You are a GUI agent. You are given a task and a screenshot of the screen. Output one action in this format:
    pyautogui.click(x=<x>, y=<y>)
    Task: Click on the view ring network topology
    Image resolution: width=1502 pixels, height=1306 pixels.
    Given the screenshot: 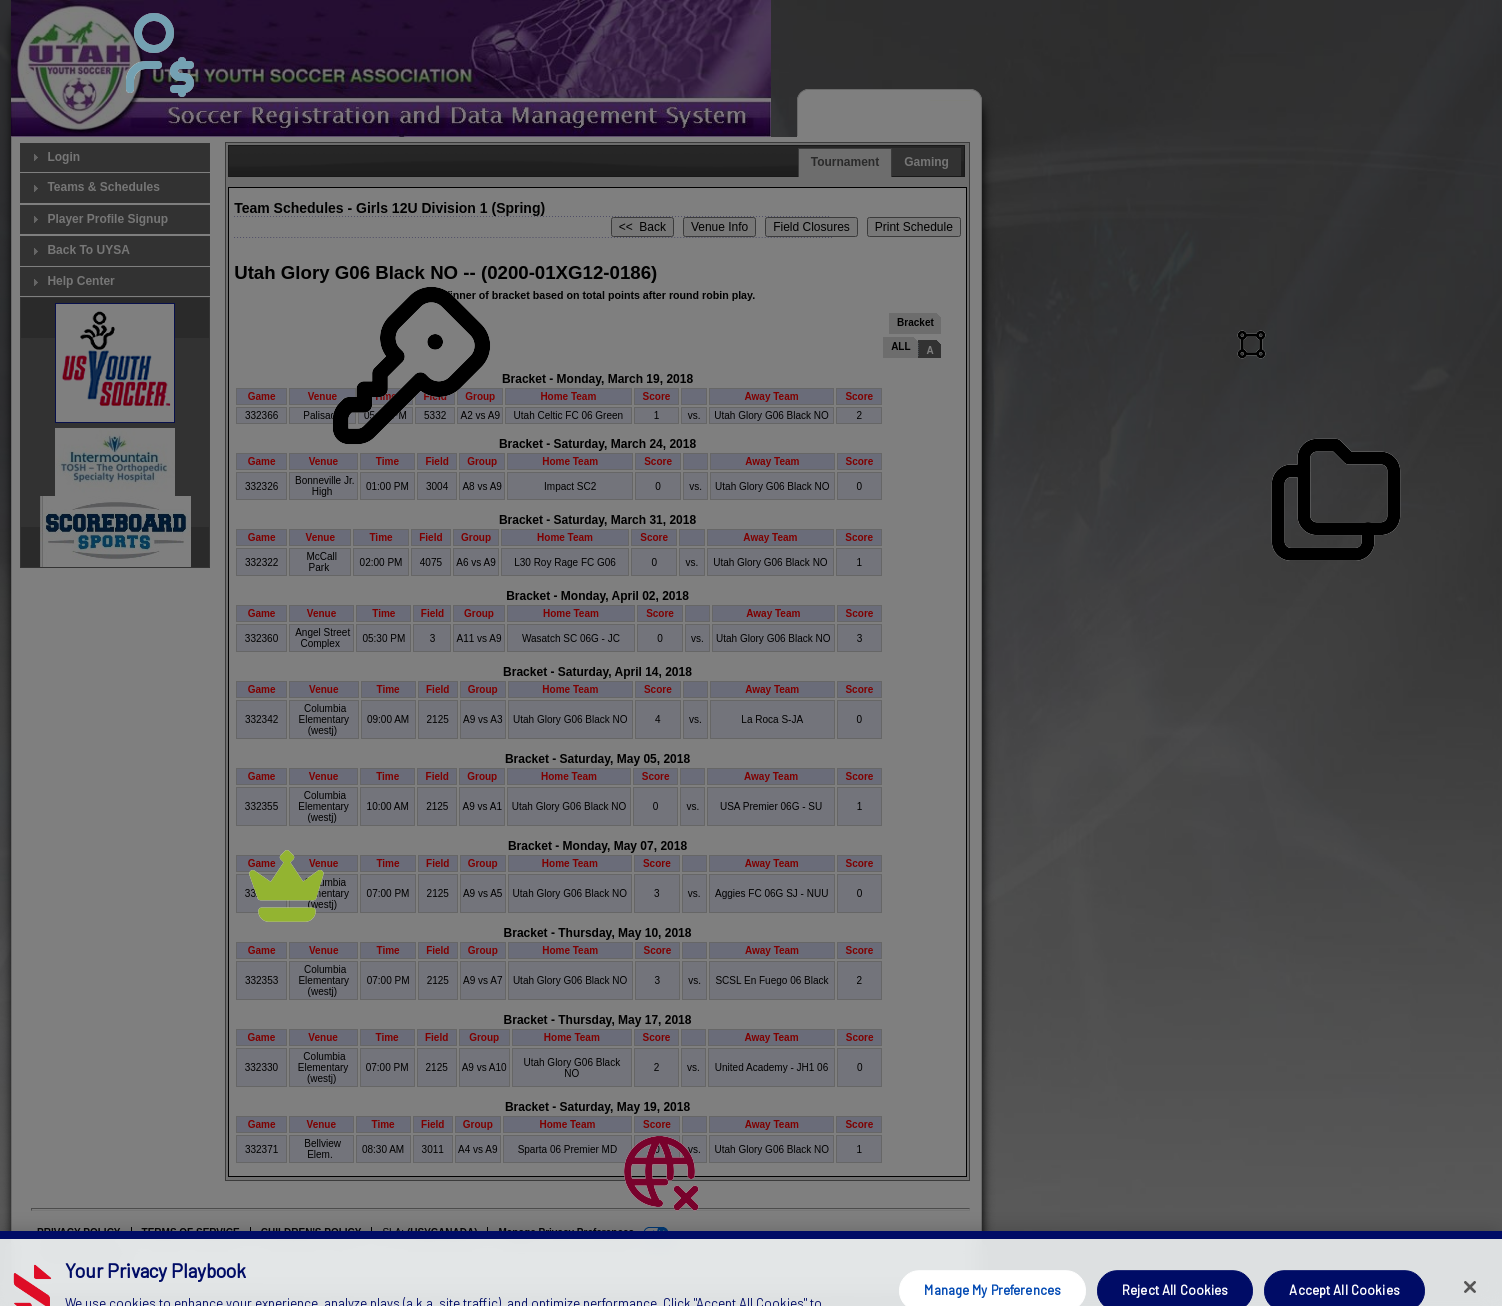 What is the action you would take?
    pyautogui.click(x=1251, y=344)
    